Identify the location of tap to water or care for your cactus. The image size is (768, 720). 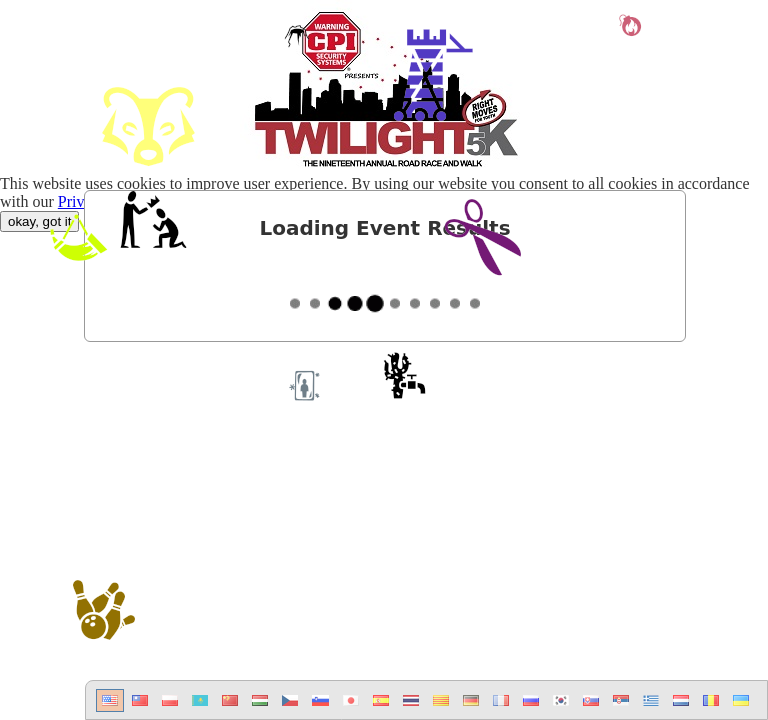
(404, 375).